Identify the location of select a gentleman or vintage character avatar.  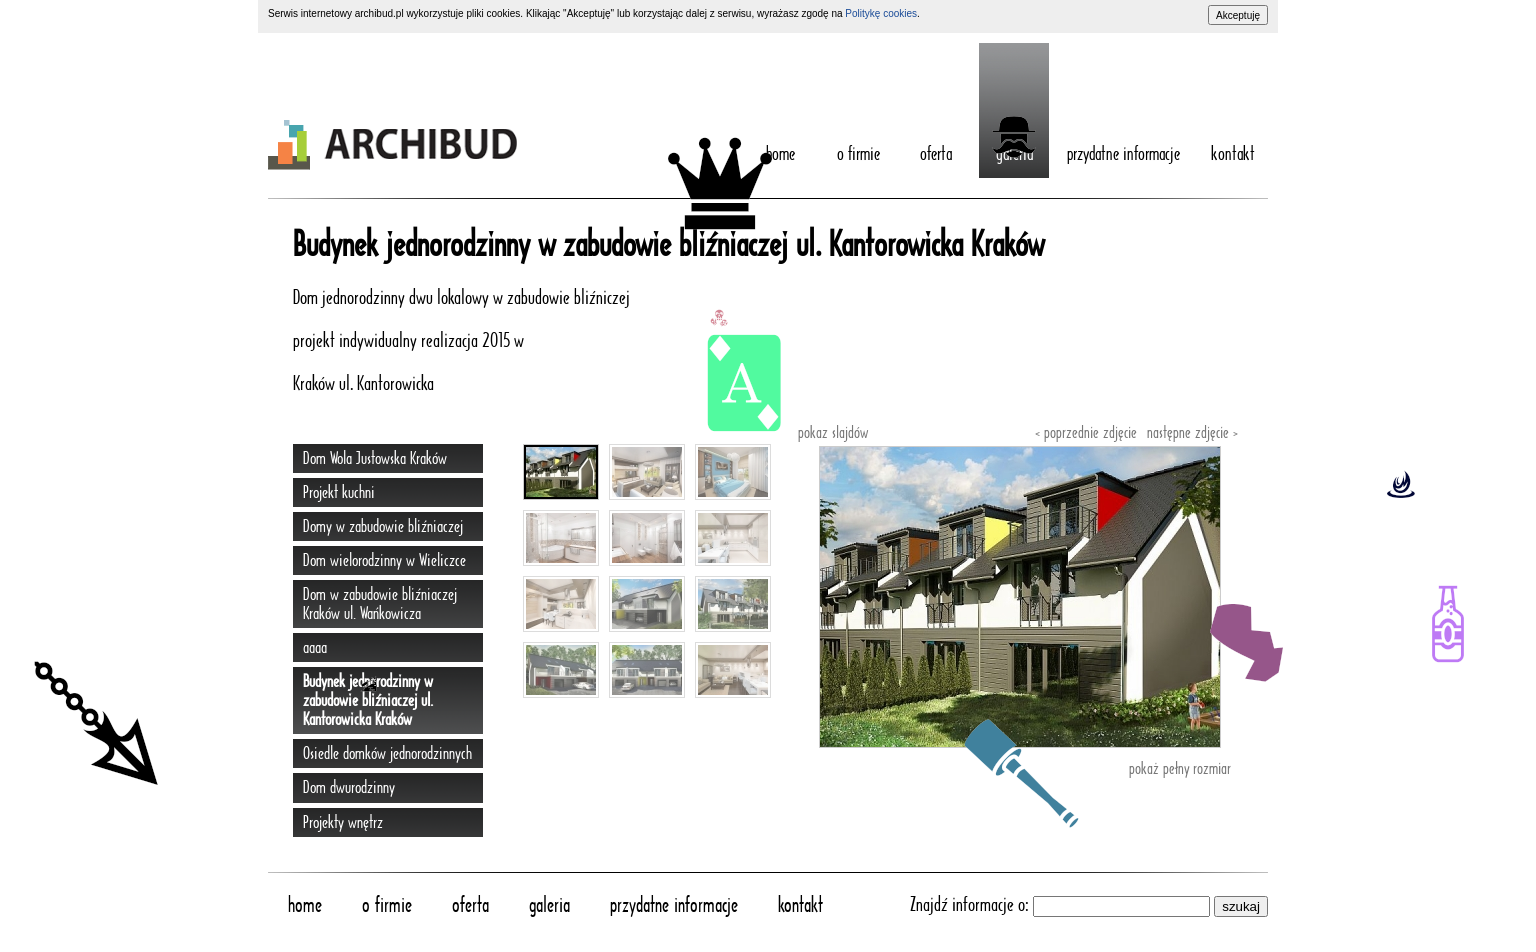
(1014, 137).